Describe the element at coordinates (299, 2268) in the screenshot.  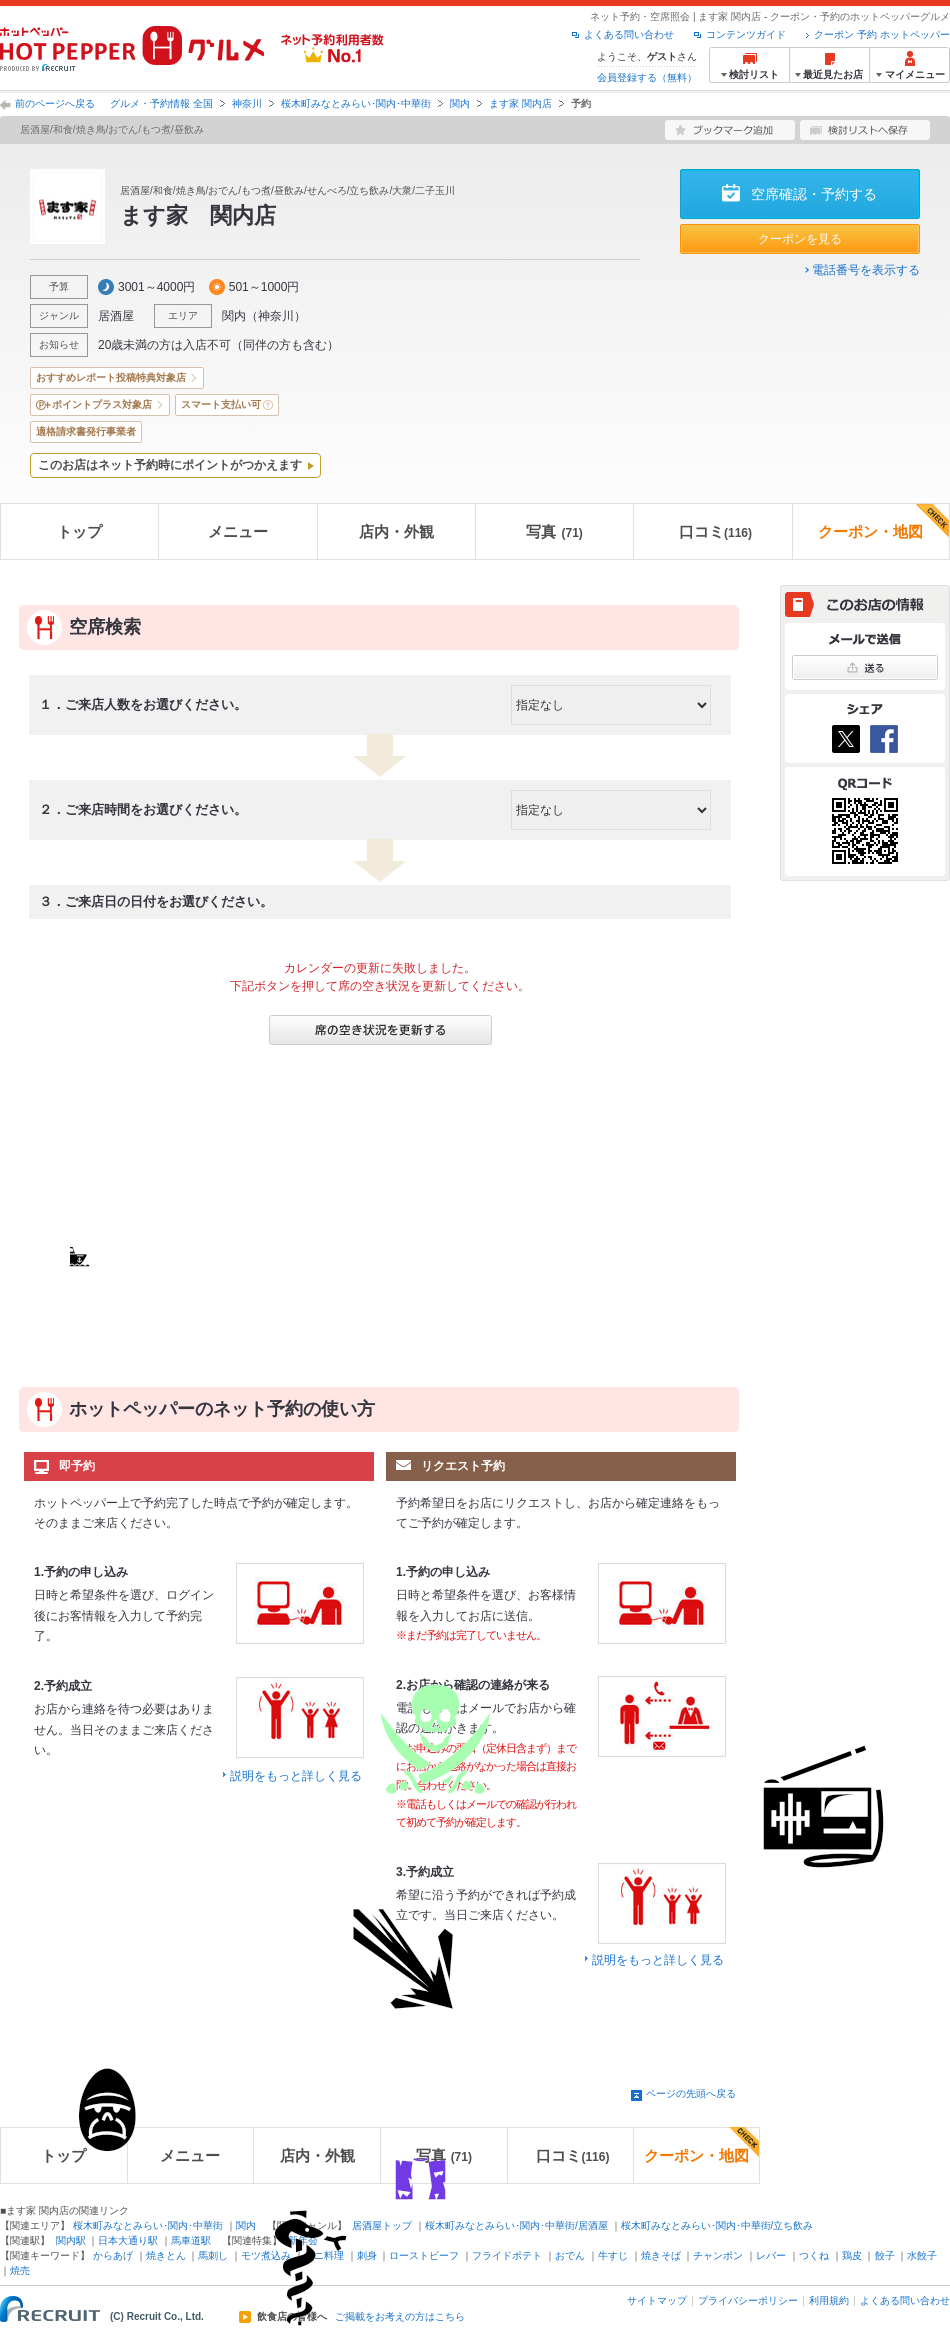
I see `access health or medical features` at that location.